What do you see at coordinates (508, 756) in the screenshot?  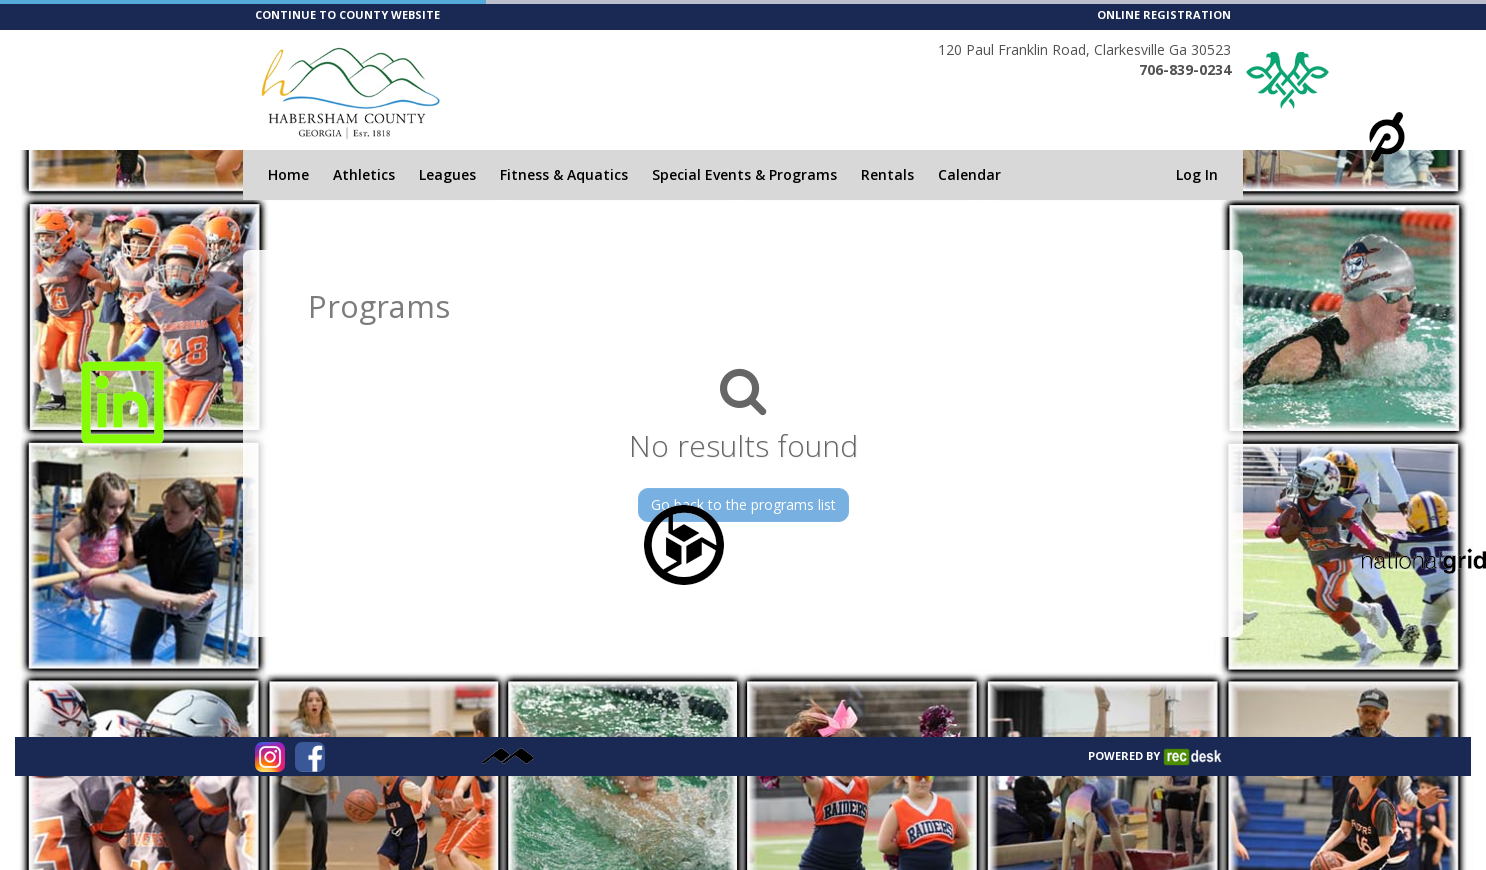 I see `dovecot email server logo` at bounding box center [508, 756].